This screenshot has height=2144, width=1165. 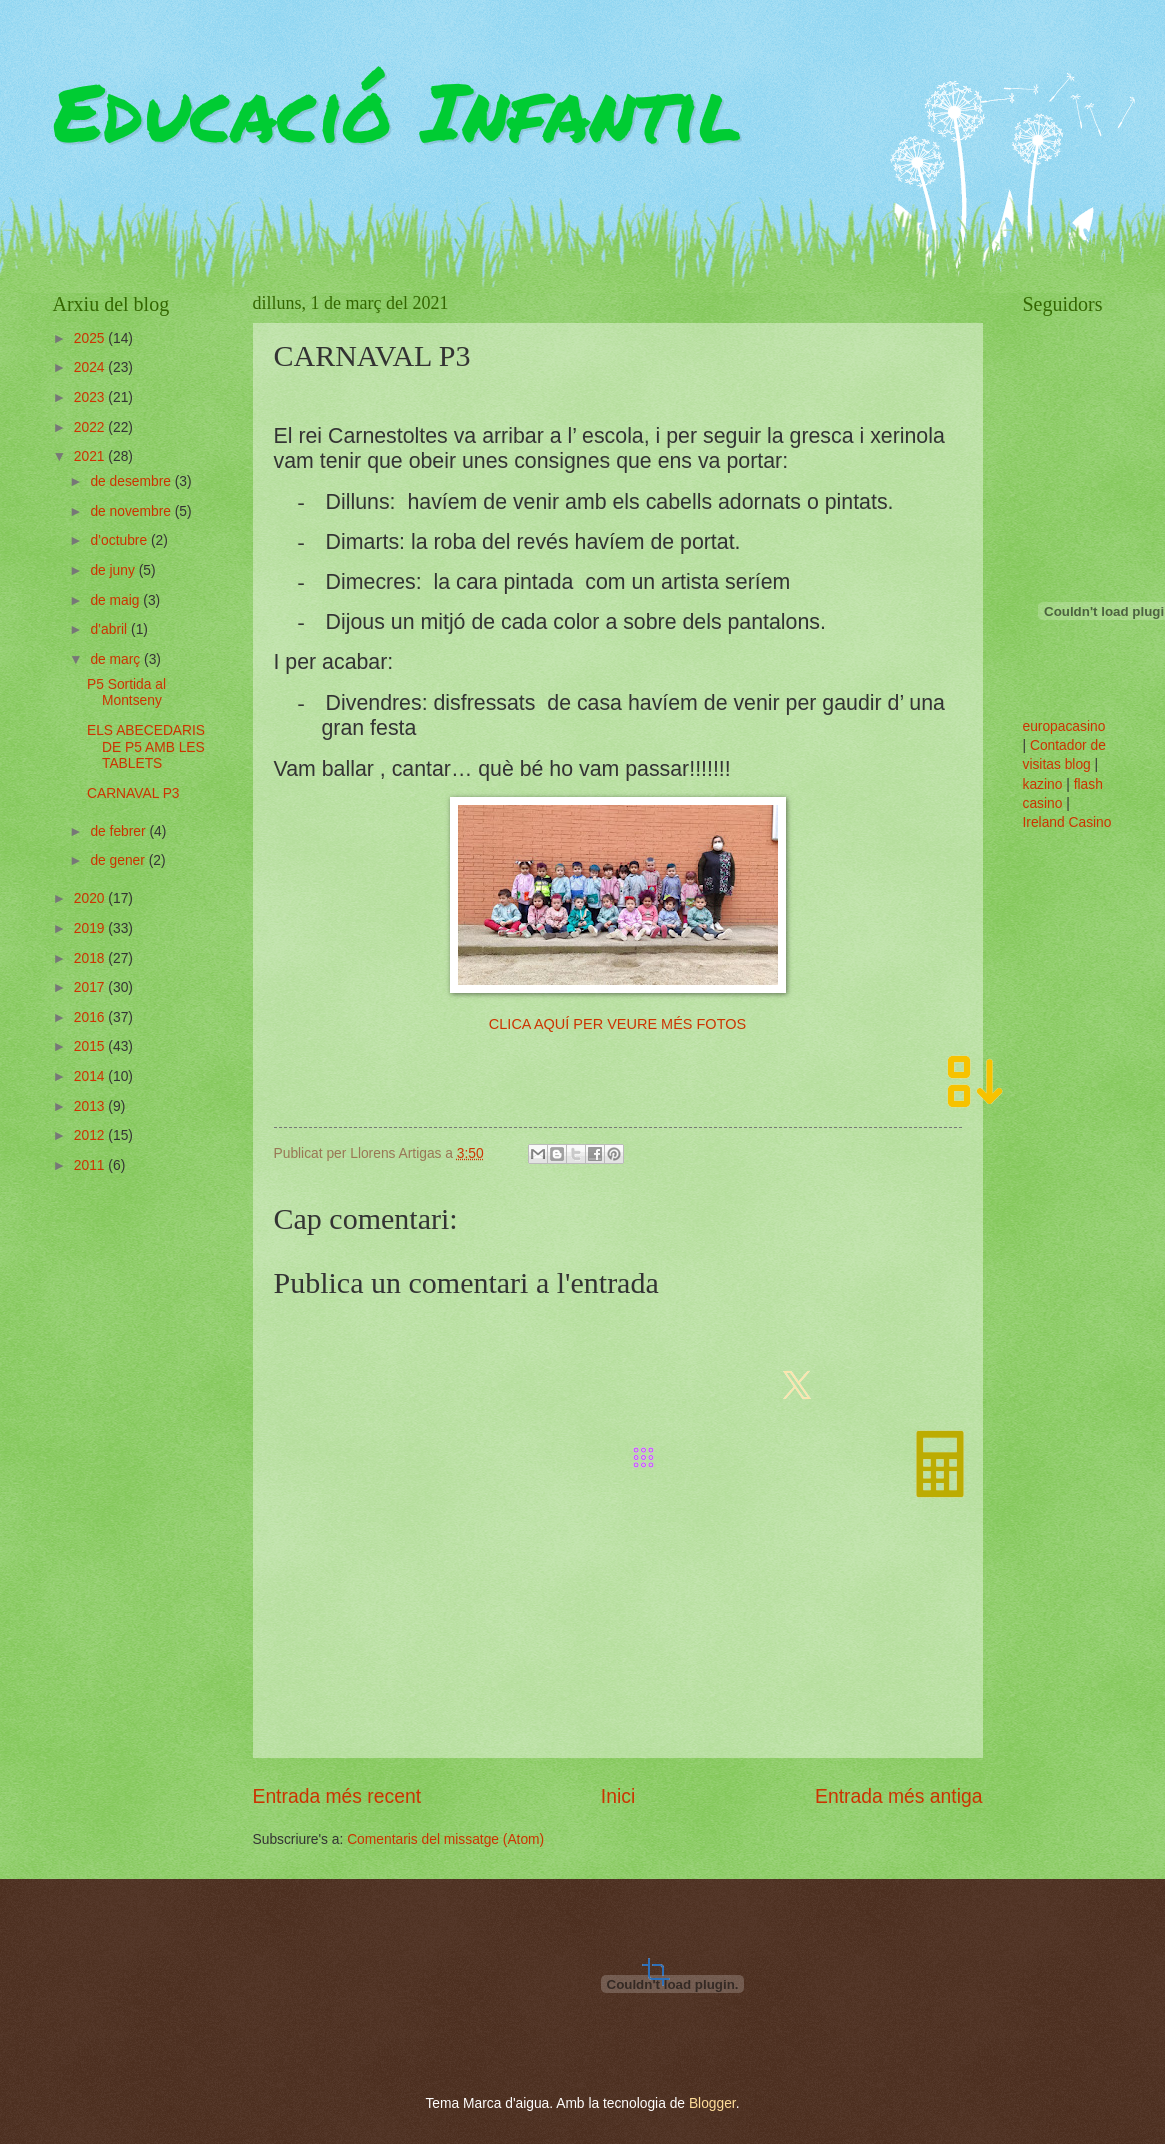 I want to click on open the calculator app, so click(x=940, y=1464).